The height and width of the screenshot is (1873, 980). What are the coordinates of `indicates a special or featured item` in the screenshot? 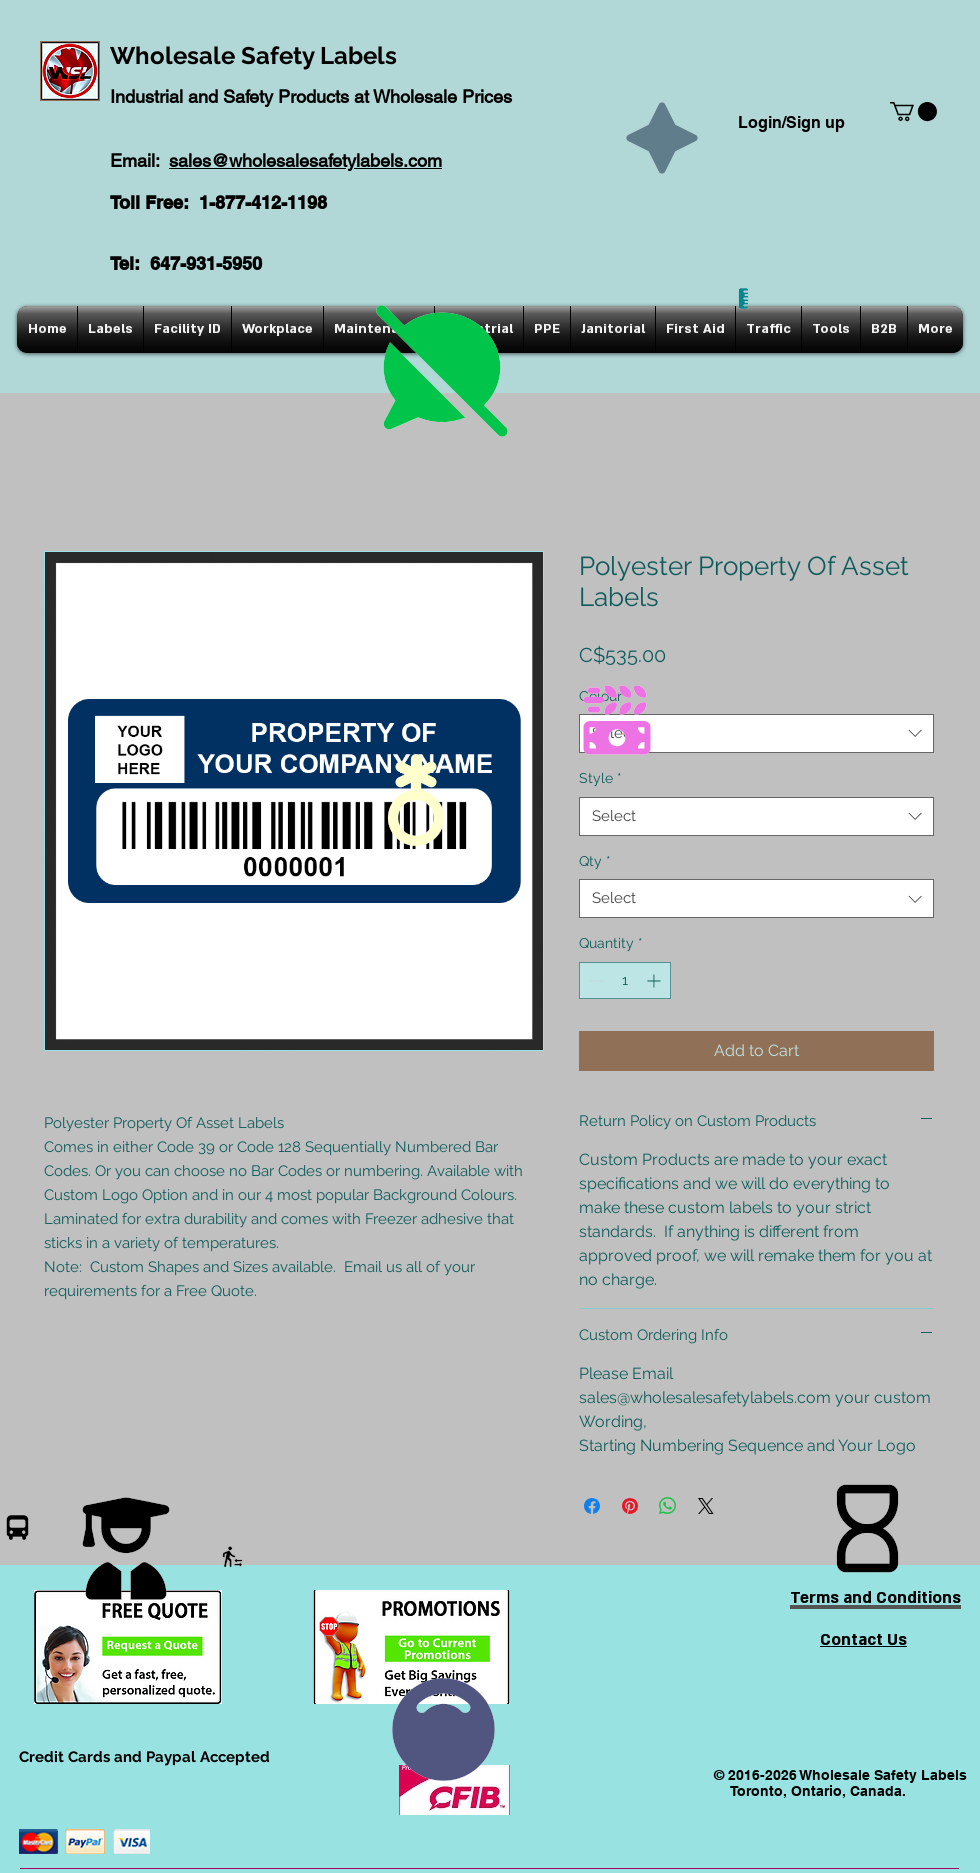 It's located at (662, 138).